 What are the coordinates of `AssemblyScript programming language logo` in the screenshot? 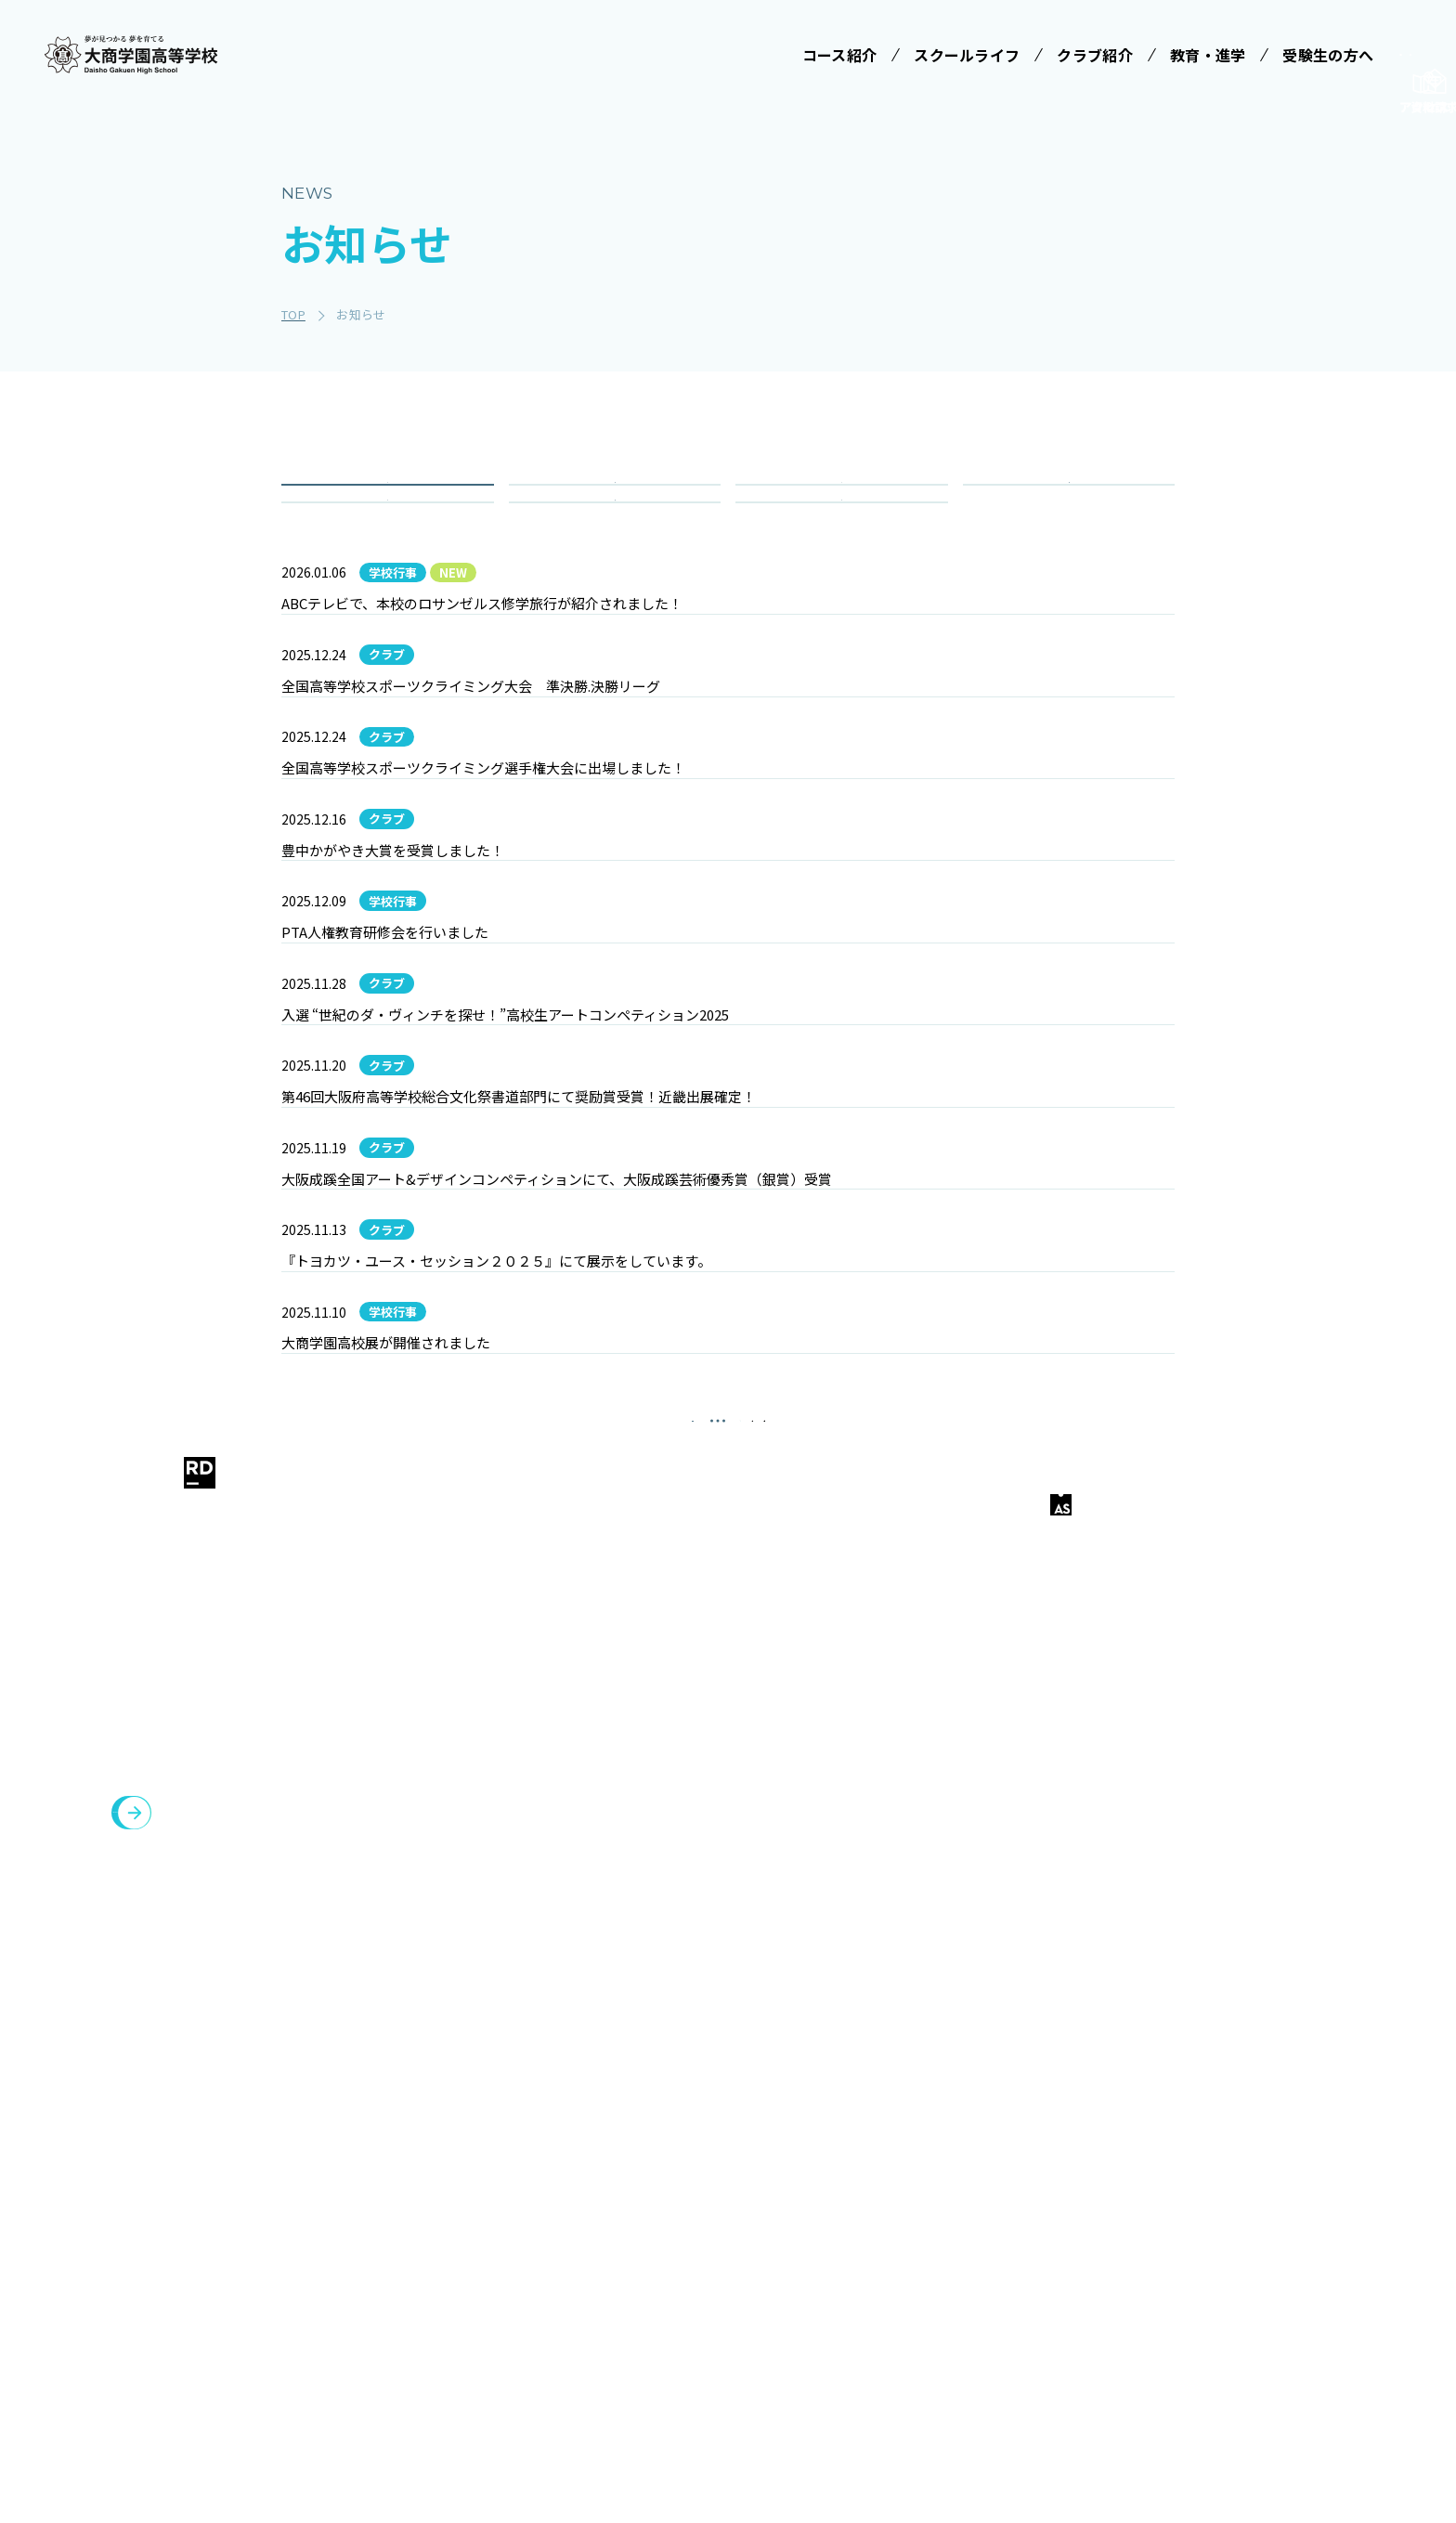 It's located at (1060, 1504).